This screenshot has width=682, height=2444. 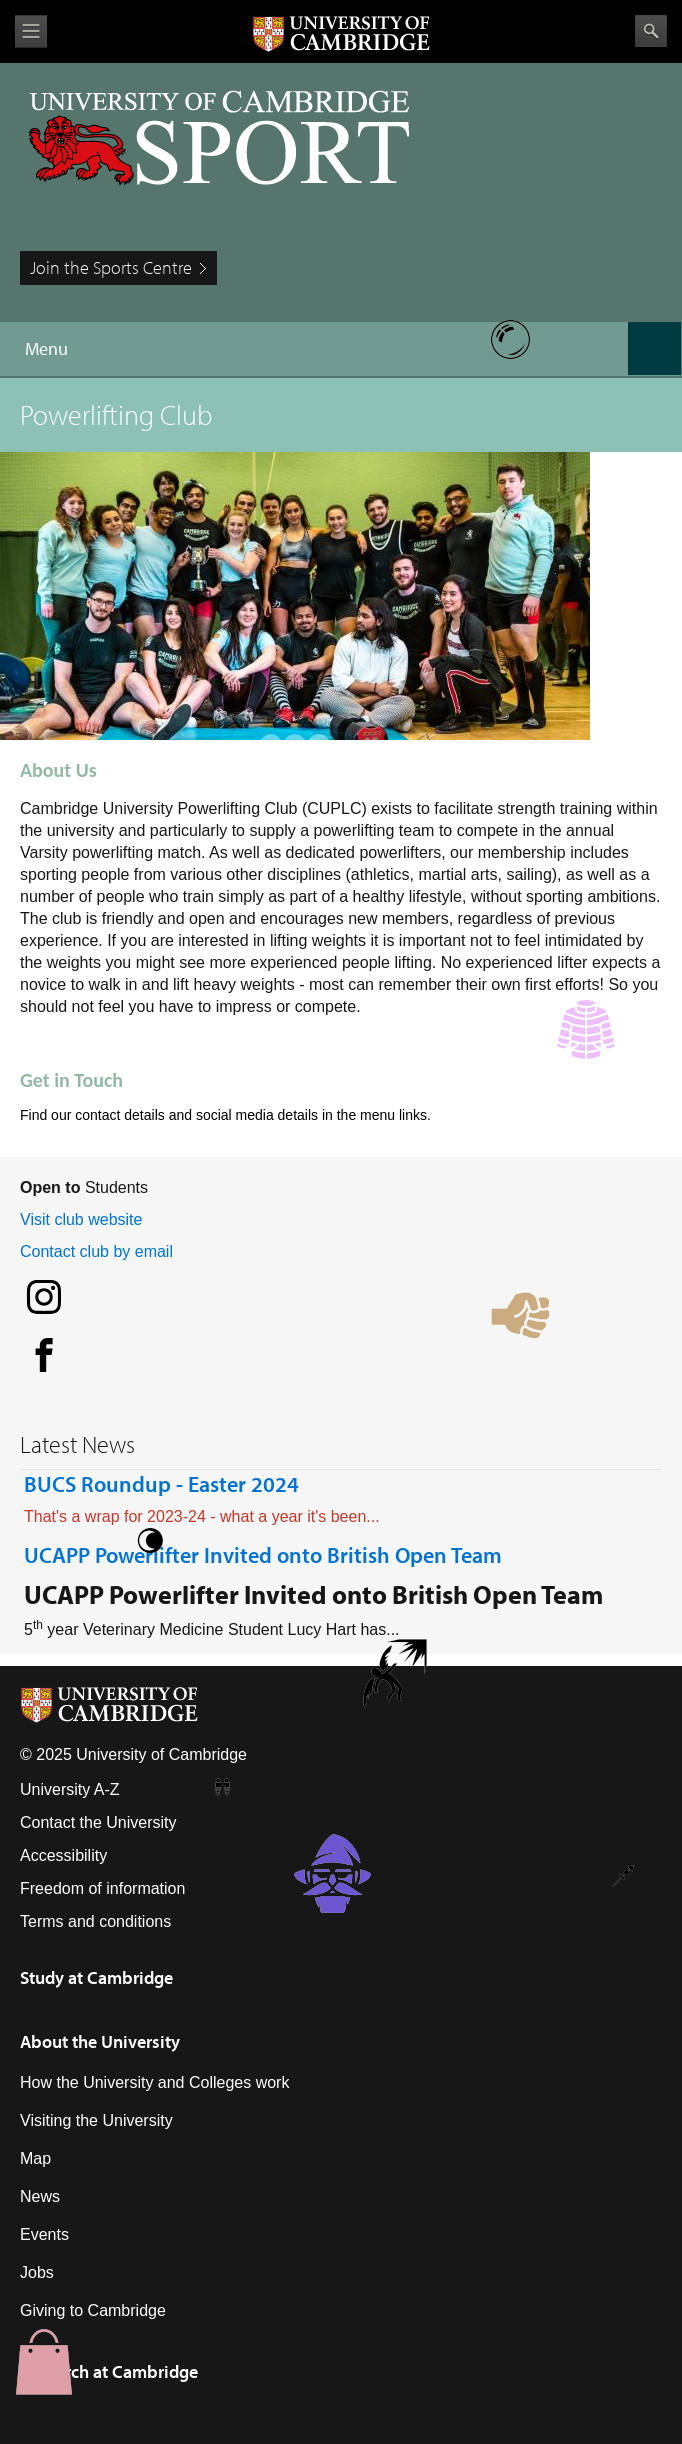 What do you see at coordinates (222, 1786) in the screenshot?
I see `equip leg armor to your character` at bounding box center [222, 1786].